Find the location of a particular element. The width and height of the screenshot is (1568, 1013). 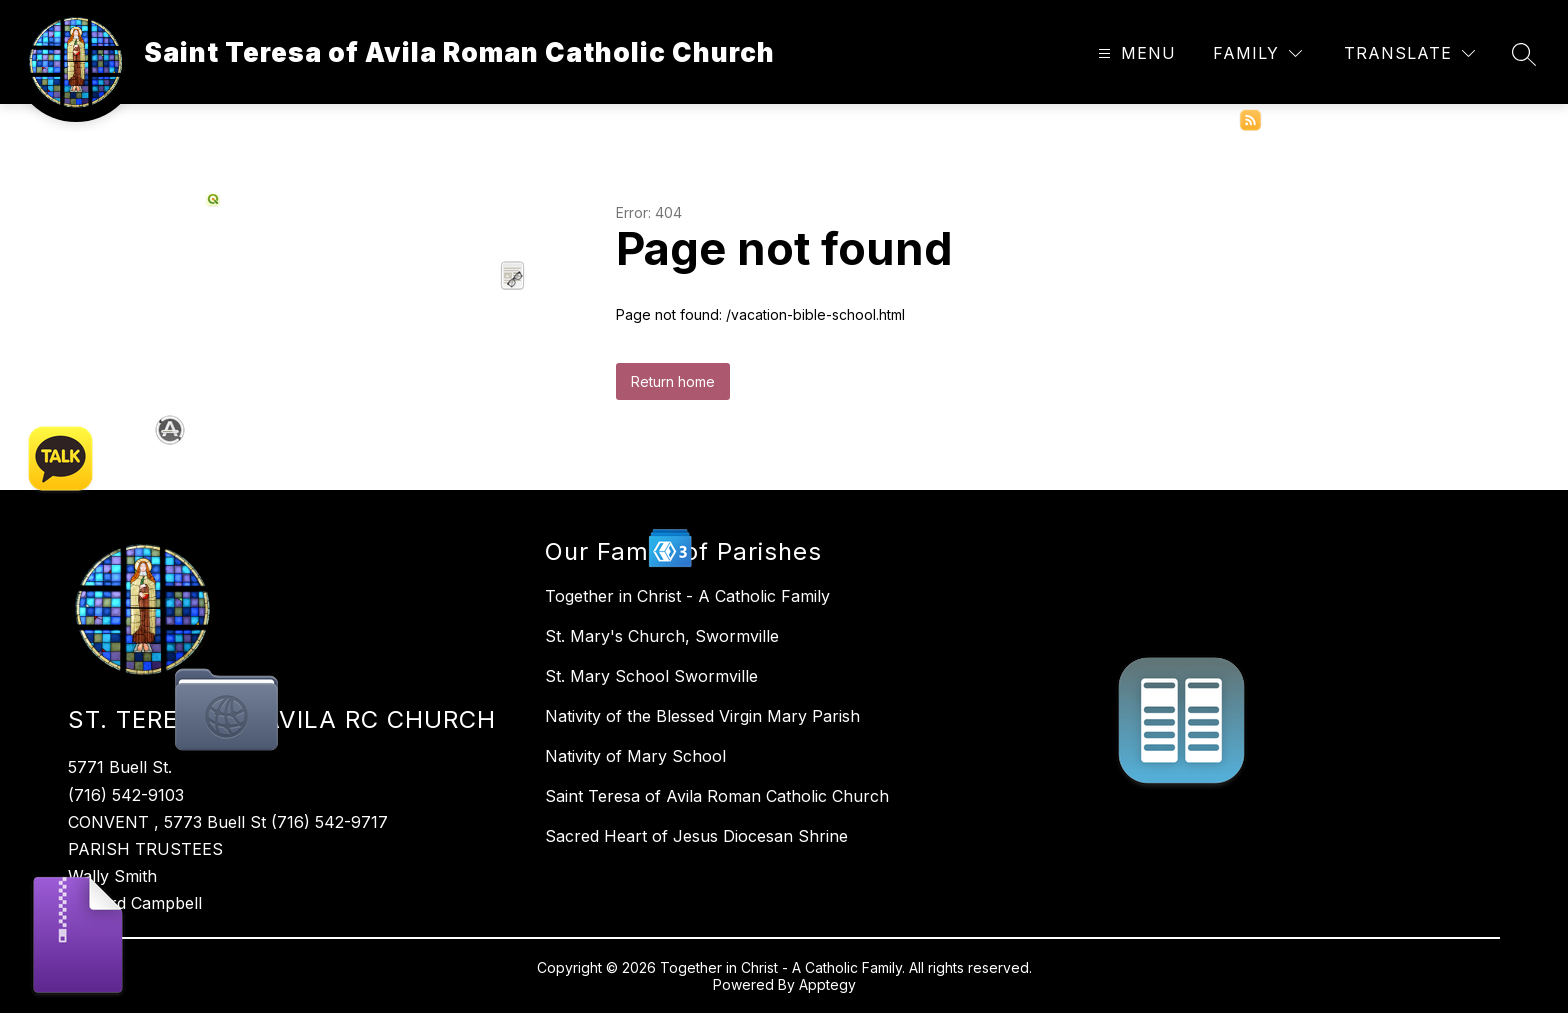

open KakaoTalk messaging app is located at coordinates (60, 458).